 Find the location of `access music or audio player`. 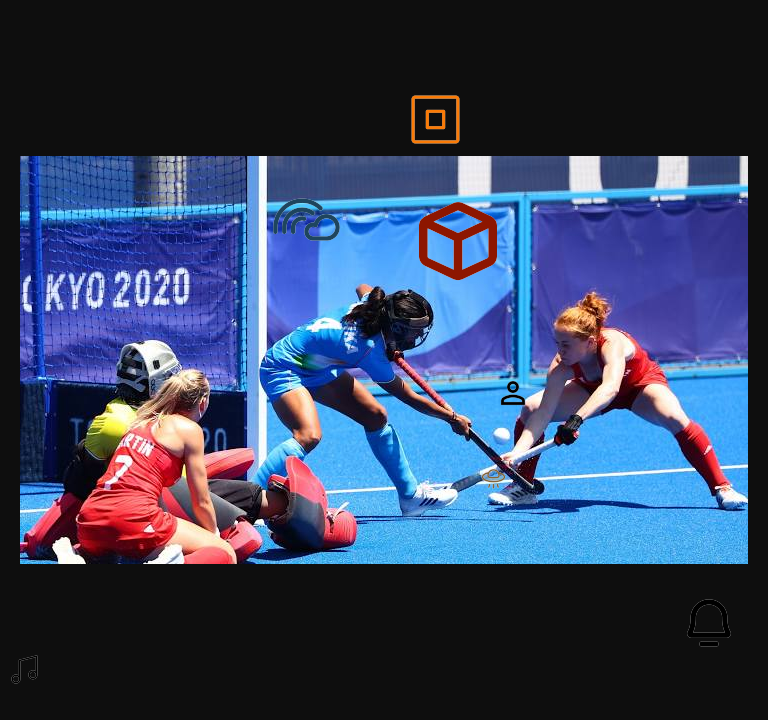

access music or audio player is located at coordinates (26, 670).